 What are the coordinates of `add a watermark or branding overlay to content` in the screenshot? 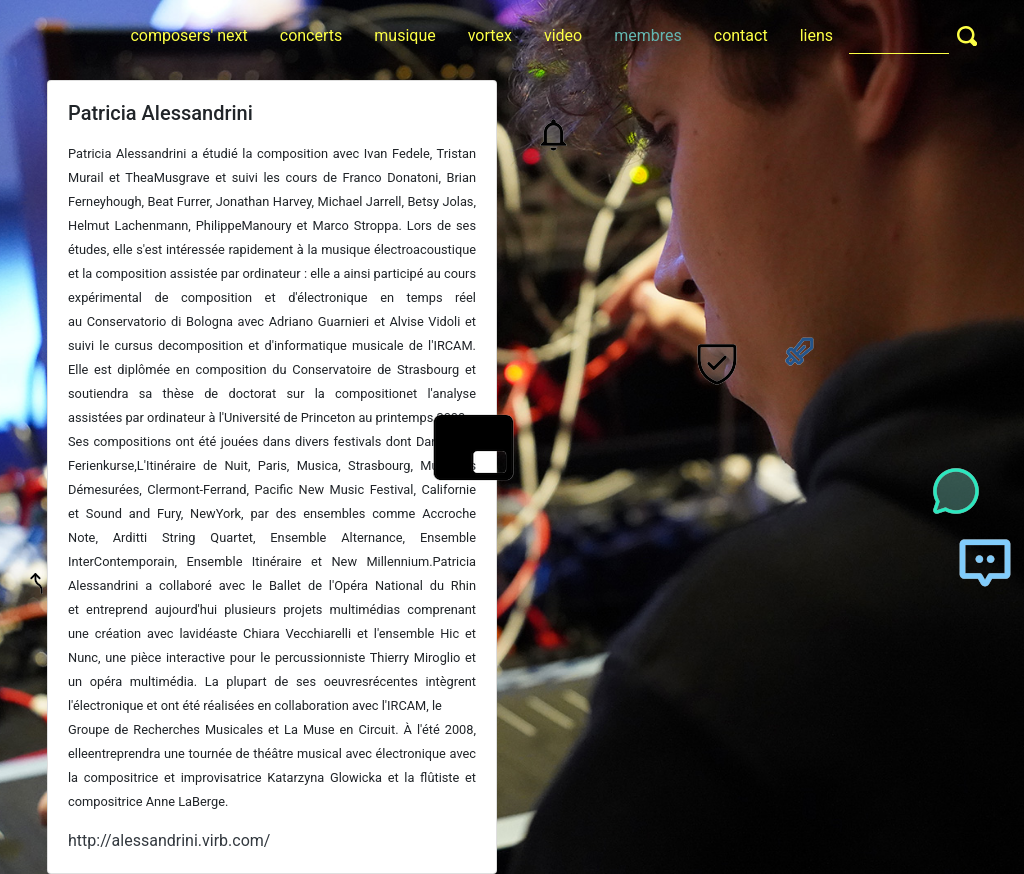 It's located at (473, 447).